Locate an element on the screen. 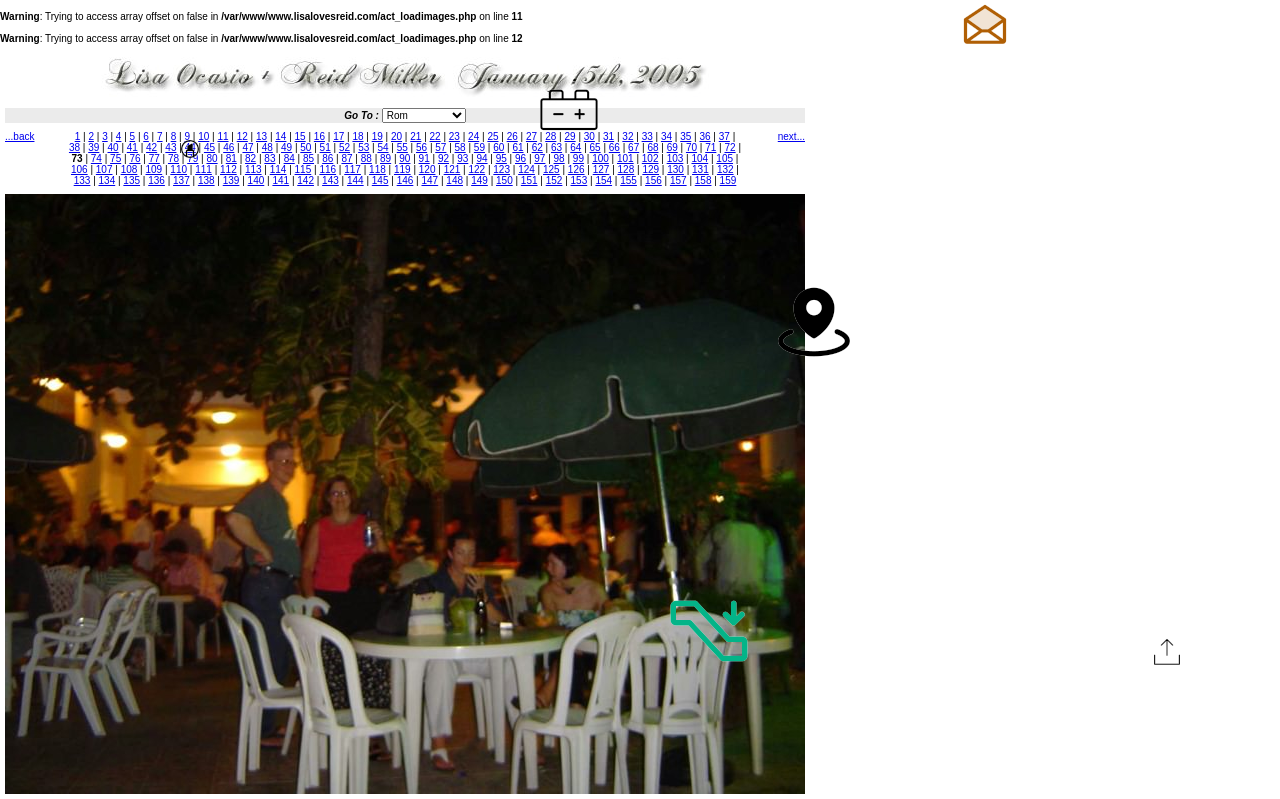 This screenshot has width=1280, height=799. upload a file or document is located at coordinates (1167, 653).